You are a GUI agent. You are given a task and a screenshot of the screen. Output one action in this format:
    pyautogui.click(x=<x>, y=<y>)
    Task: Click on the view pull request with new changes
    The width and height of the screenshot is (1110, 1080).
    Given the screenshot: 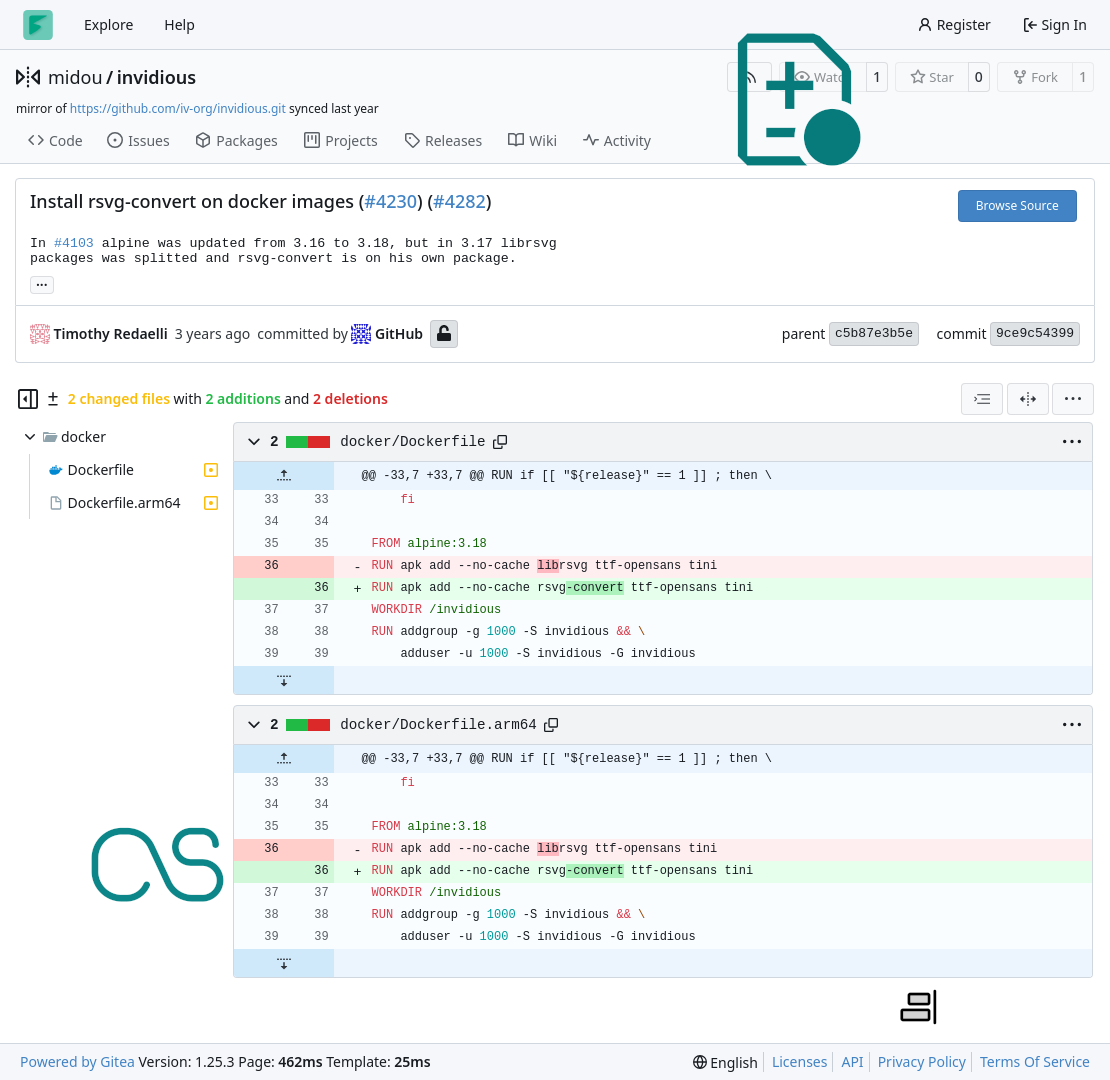 What is the action you would take?
    pyautogui.click(x=794, y=99)
    